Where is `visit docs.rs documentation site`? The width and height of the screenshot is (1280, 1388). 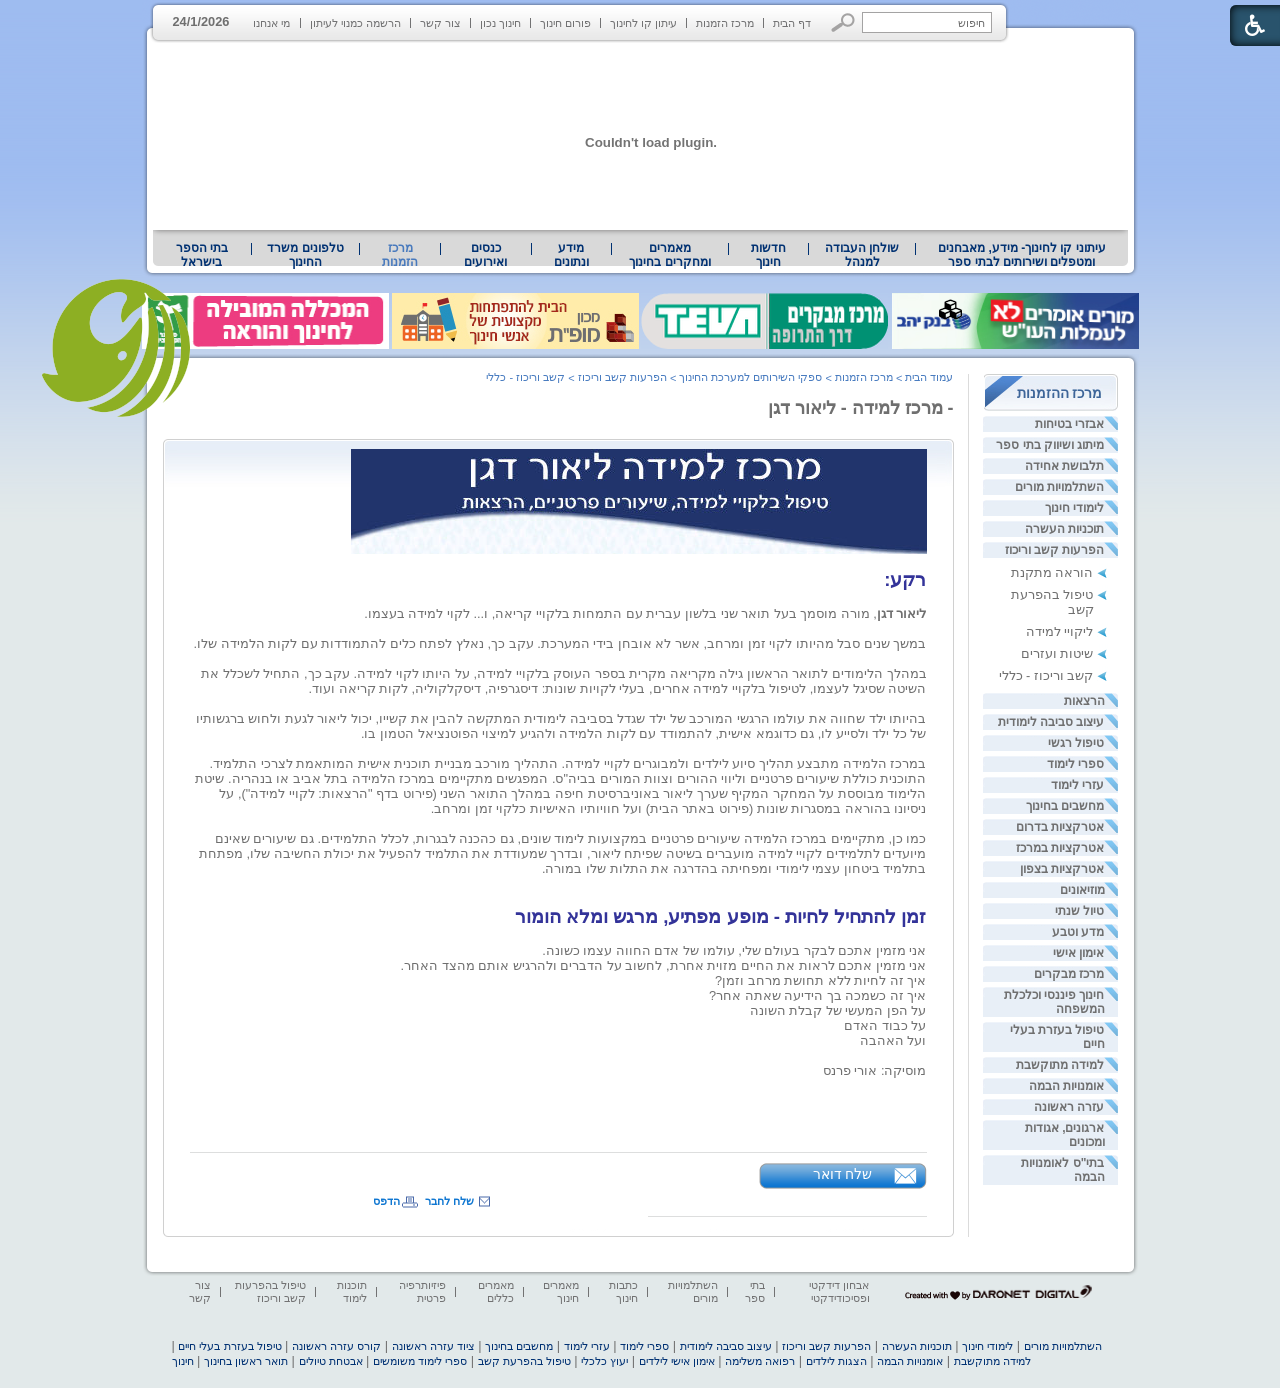 visit docs.rs documentation site is located at coordinates (950, 309).